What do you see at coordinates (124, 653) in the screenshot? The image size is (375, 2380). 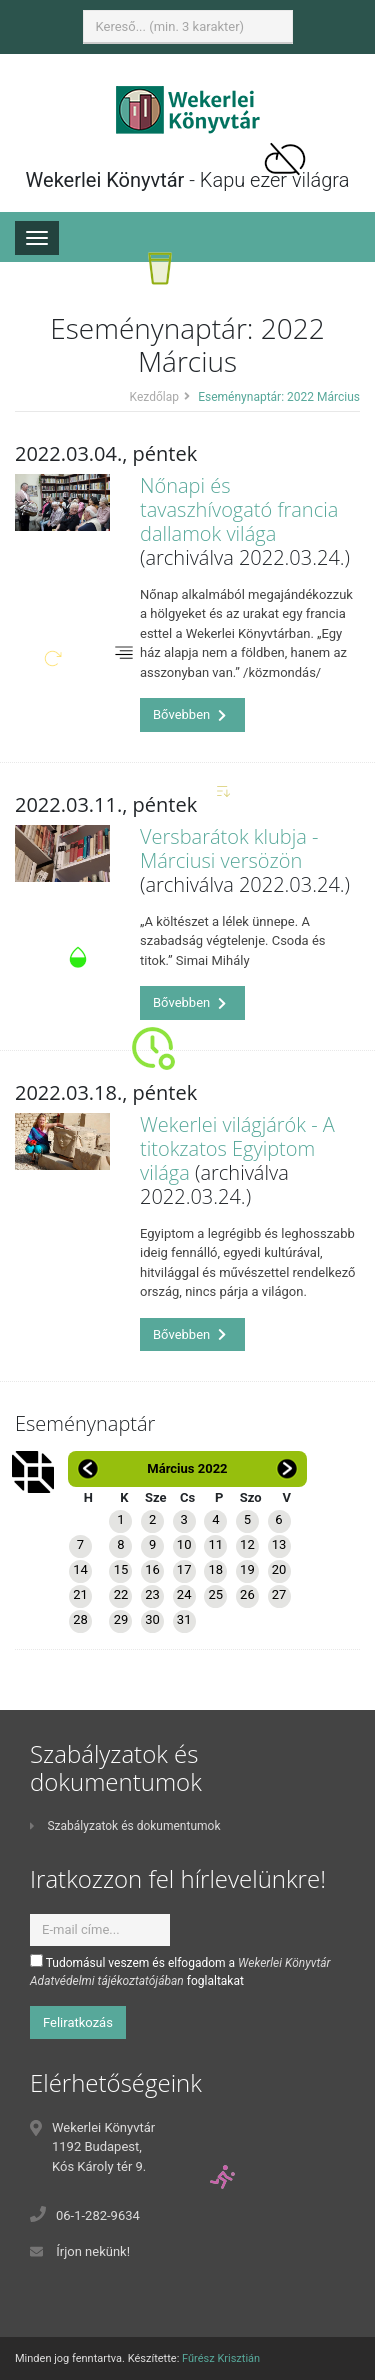 I see `align text to the right` at bounding box center [124, 653].